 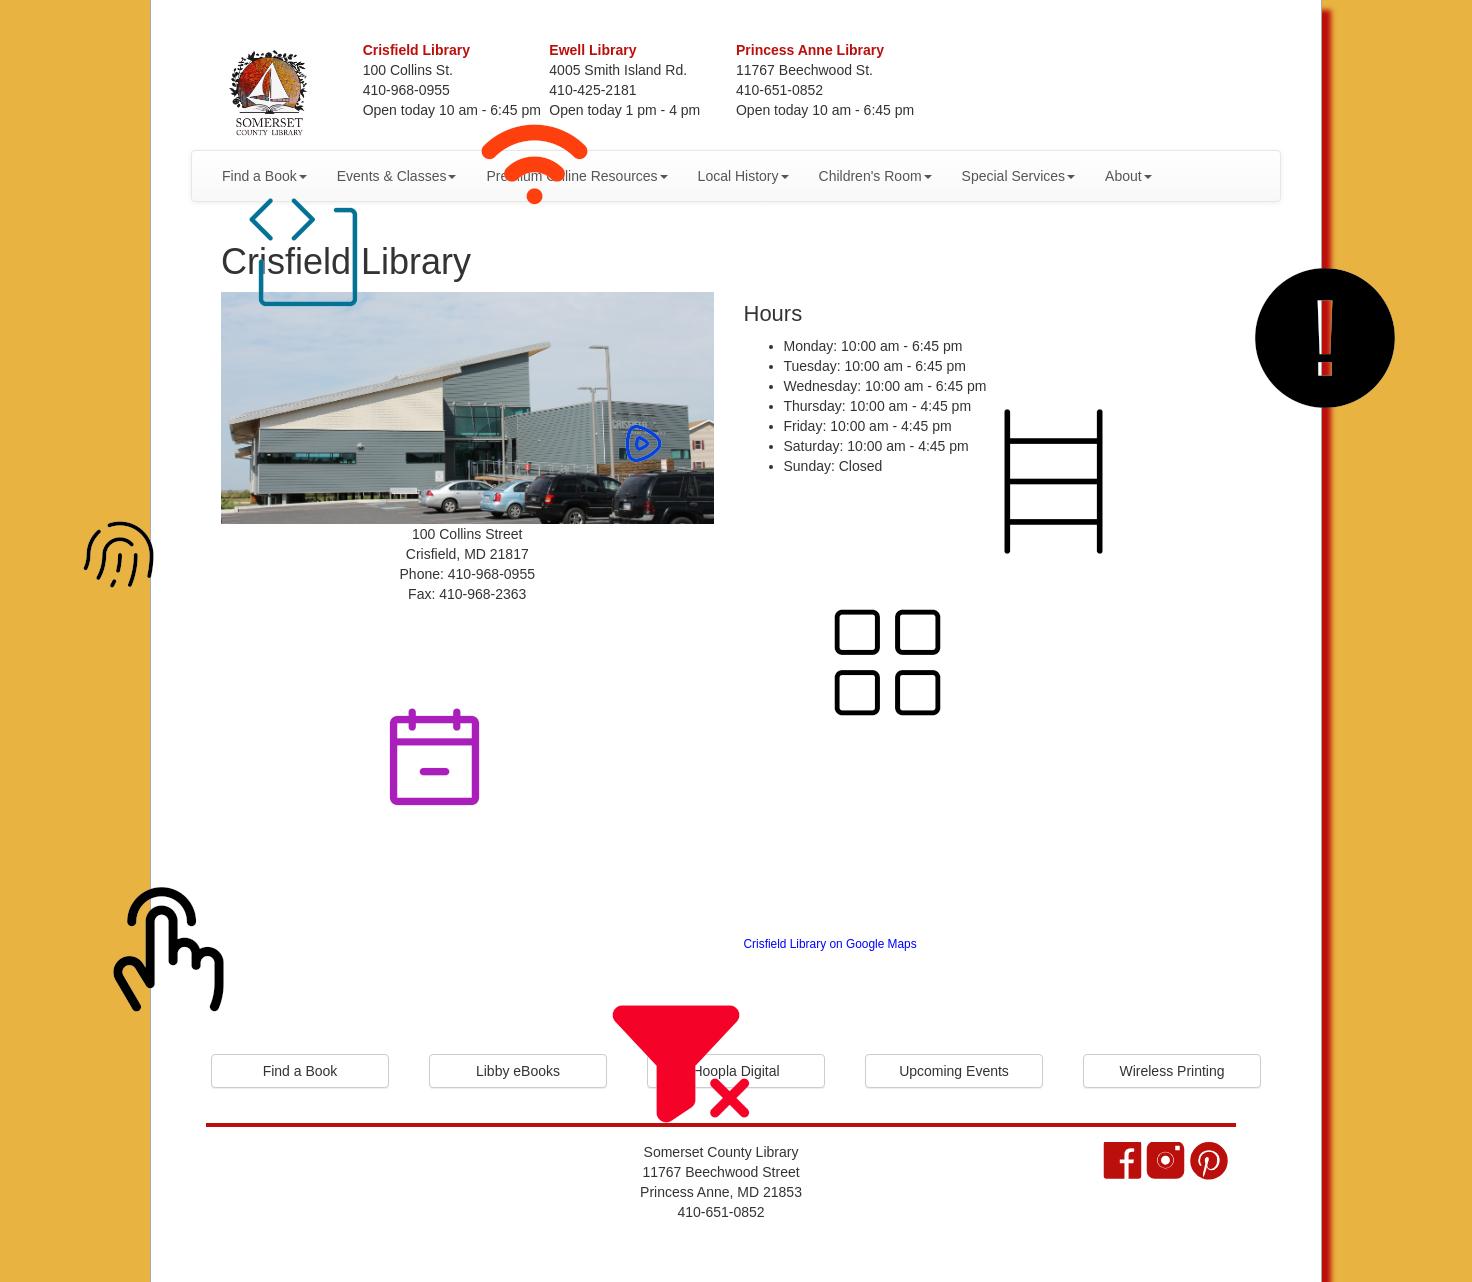 What do you see at coordinates (120, 555) in the screenshot?
I see `authenticate with fingerprint` at bounding box center [120, 555].